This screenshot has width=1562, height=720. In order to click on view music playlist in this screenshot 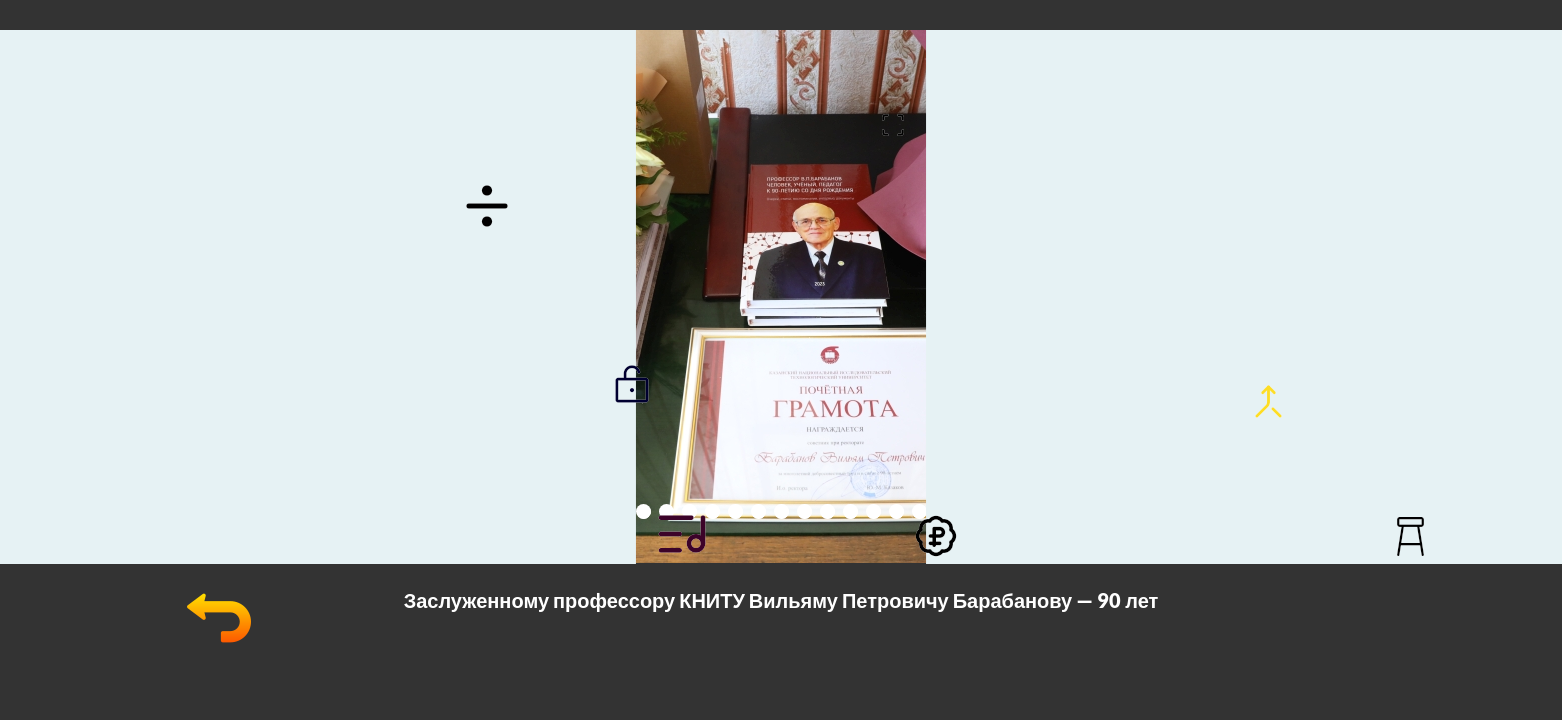, I will do `click(682, 534)`.